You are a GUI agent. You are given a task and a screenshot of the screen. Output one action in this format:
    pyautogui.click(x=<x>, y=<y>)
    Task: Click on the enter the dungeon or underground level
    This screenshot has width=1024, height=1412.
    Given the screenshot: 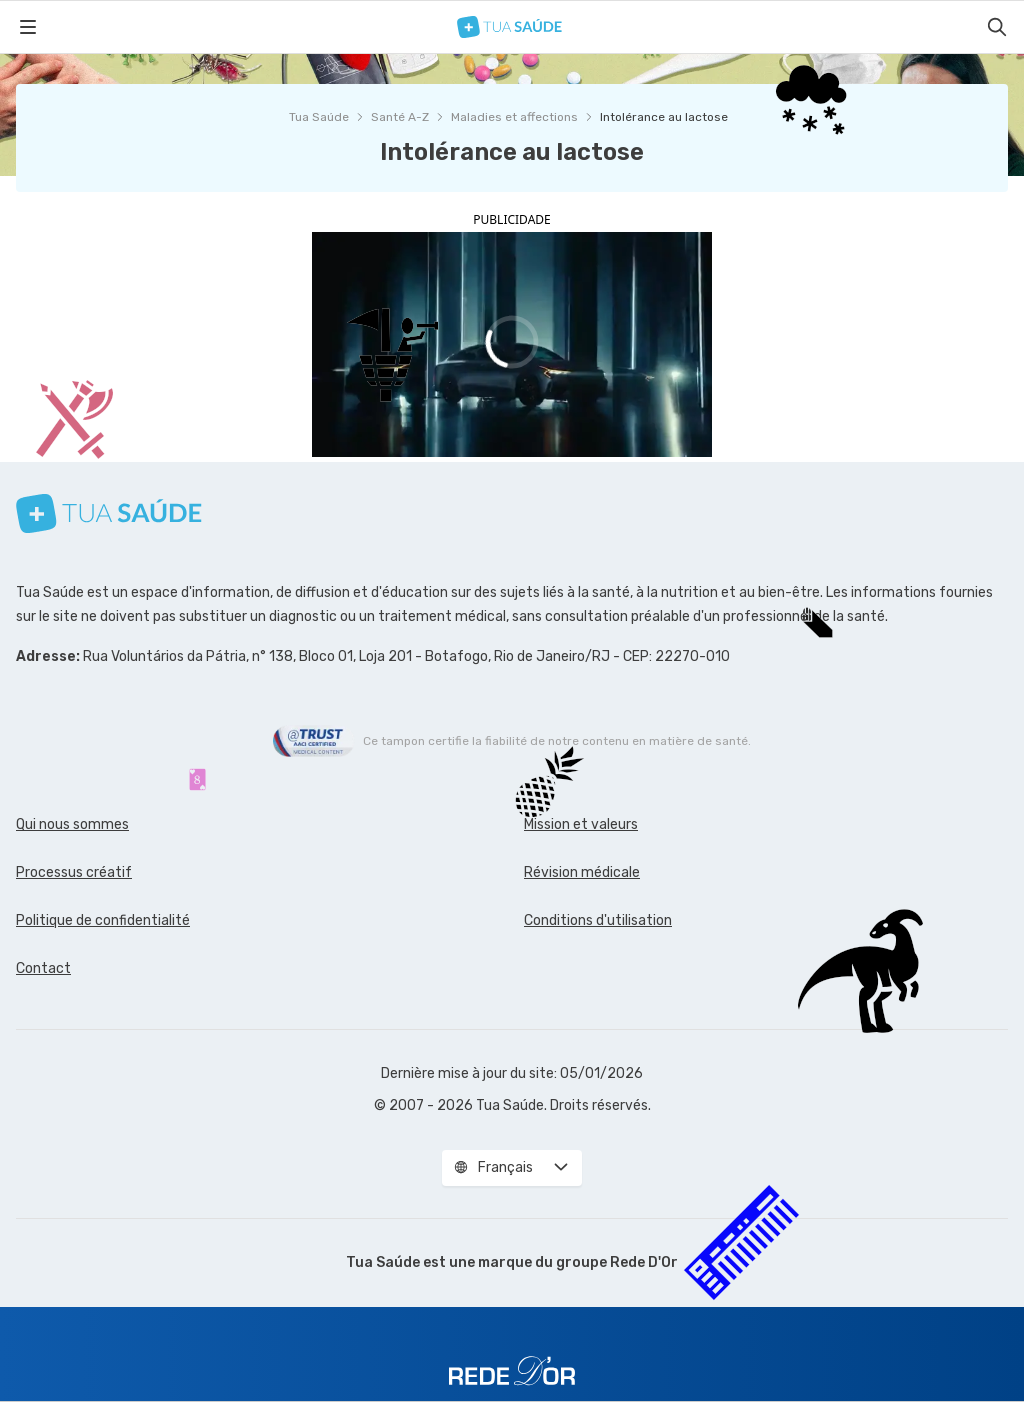 What is the action you would take?
    pyautogui.click(x=816, y=621)
    